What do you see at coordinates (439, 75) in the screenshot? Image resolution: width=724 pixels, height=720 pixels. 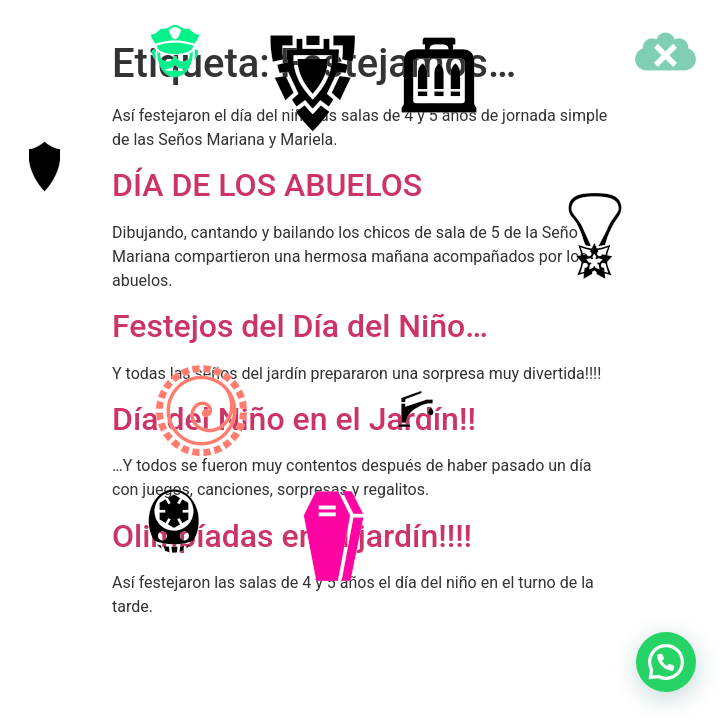 I see `ammunition inventory or storage in a game` at bounding box center [439, 75].